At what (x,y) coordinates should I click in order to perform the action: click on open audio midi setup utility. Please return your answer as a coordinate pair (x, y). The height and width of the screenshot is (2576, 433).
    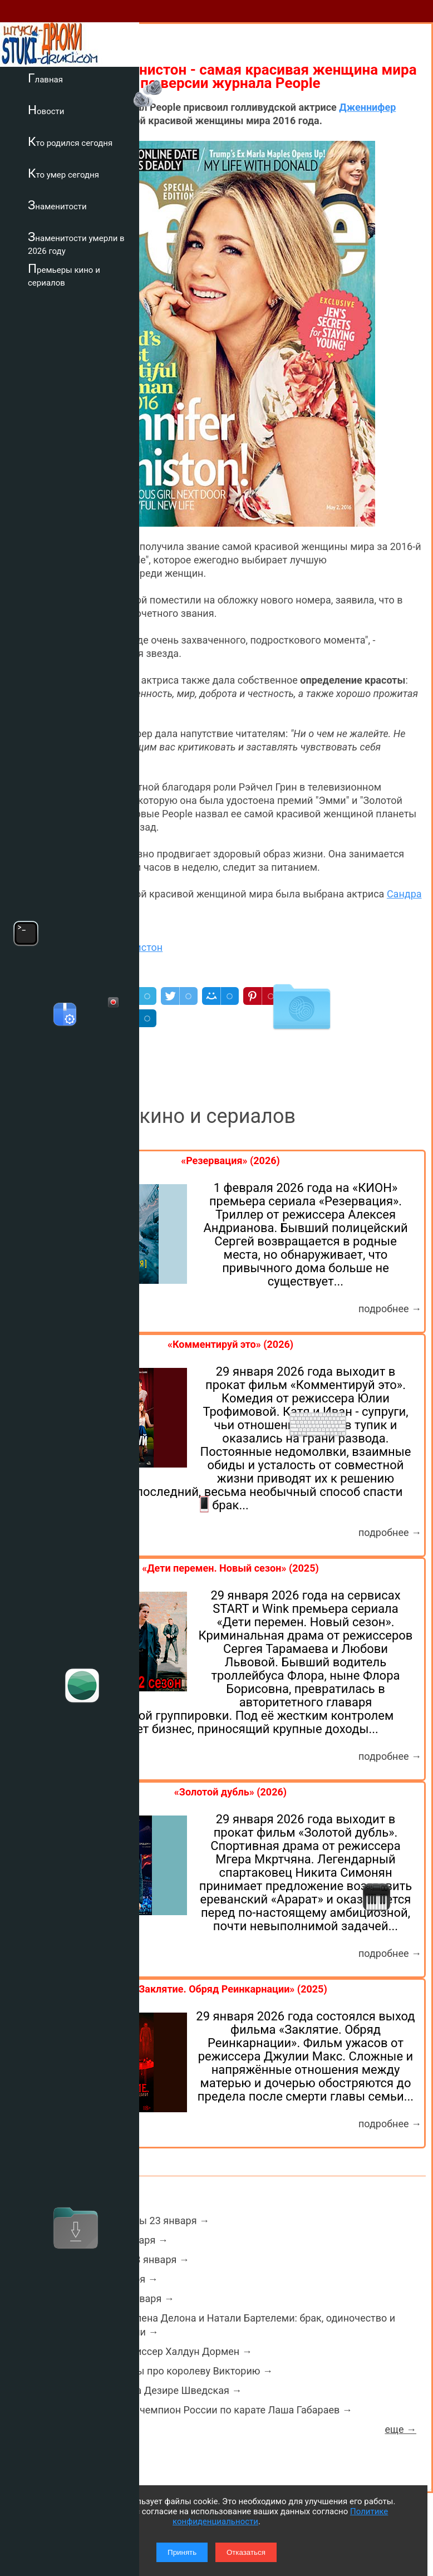
    Looking at the image, I should click on (376, 1897).